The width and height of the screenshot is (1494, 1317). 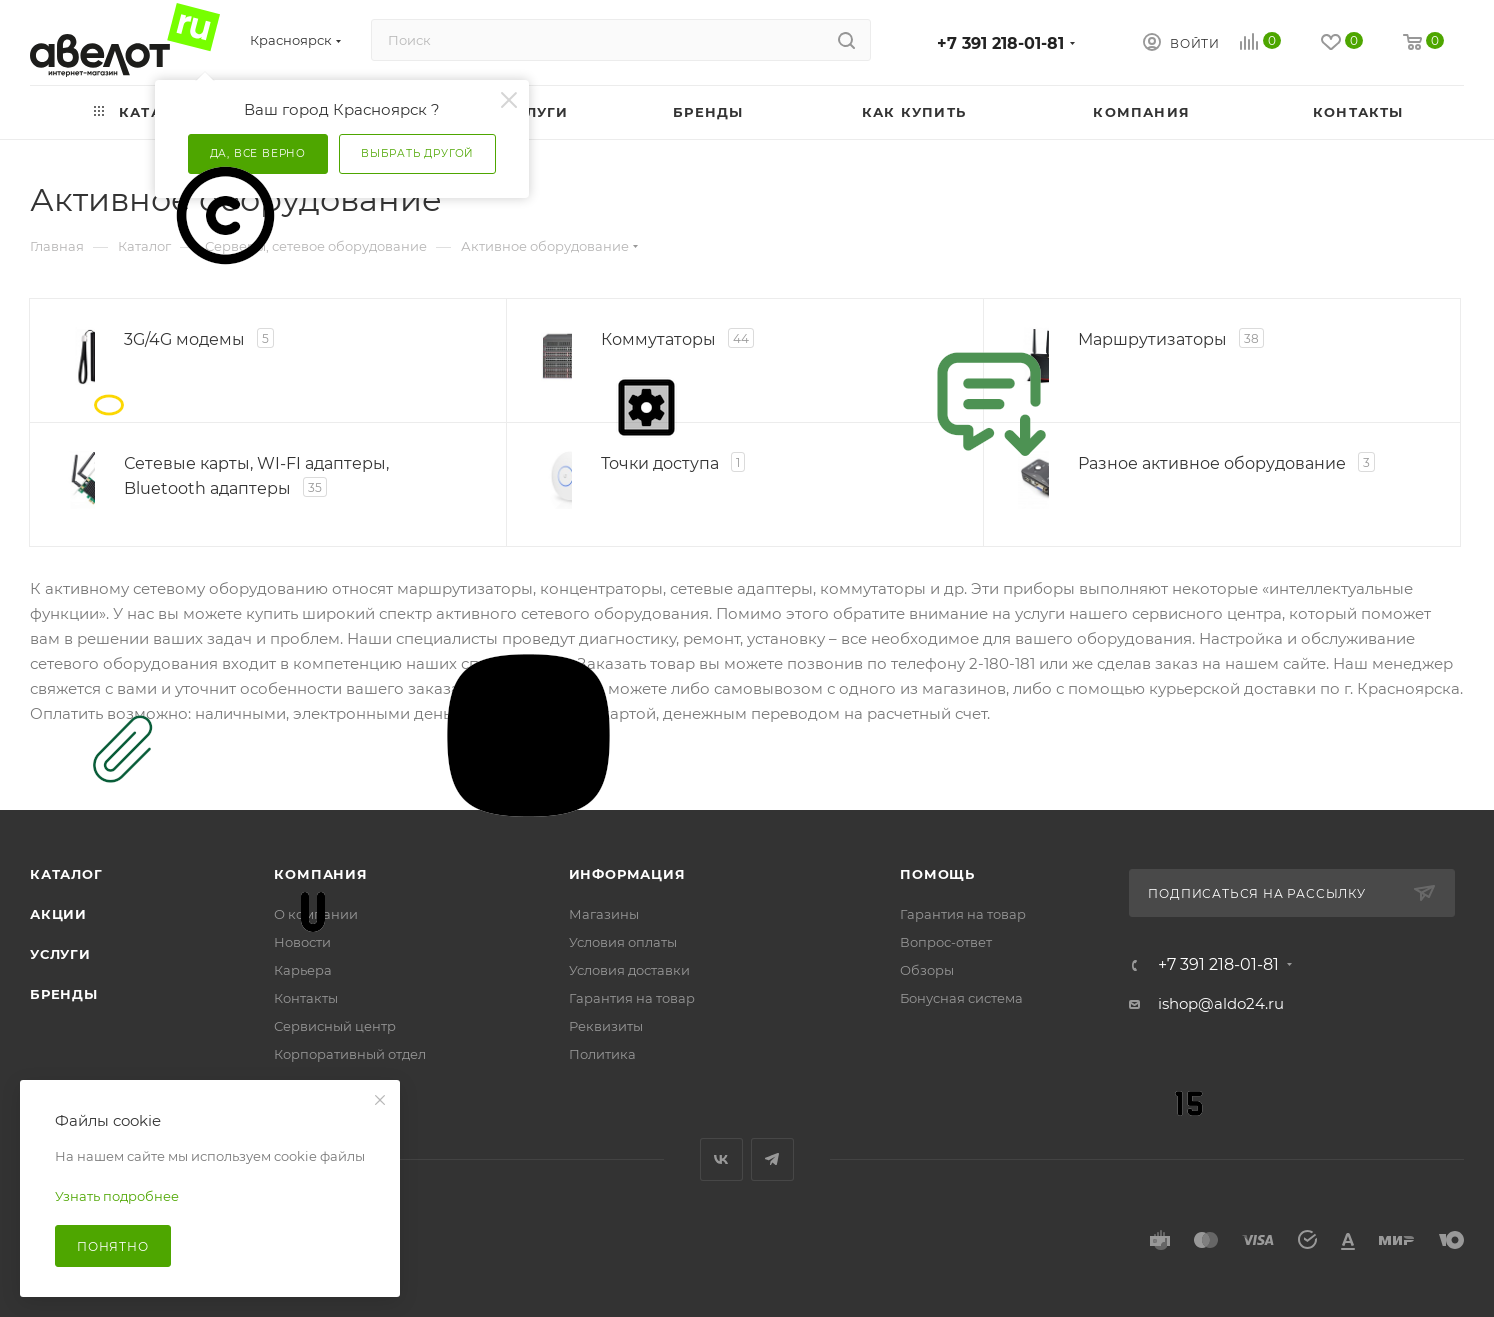 I want to click on access application settings, so click(x=646, y=407).